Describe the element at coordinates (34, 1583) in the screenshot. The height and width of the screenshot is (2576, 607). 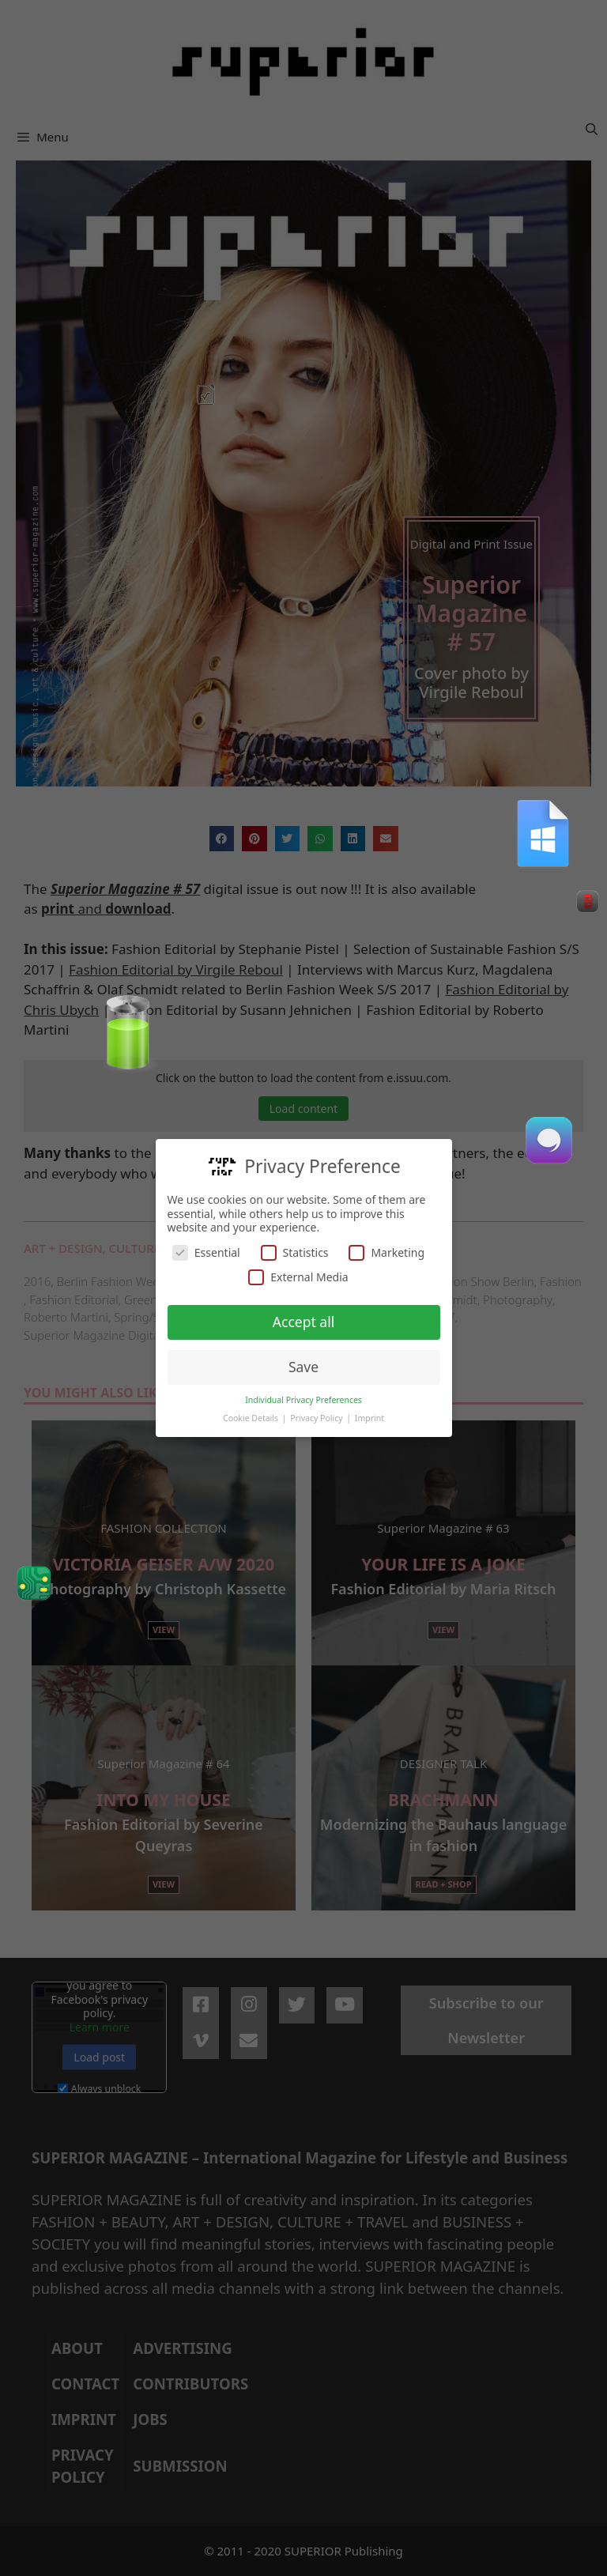
I see `open pcbnew circuit board design application` at that location.